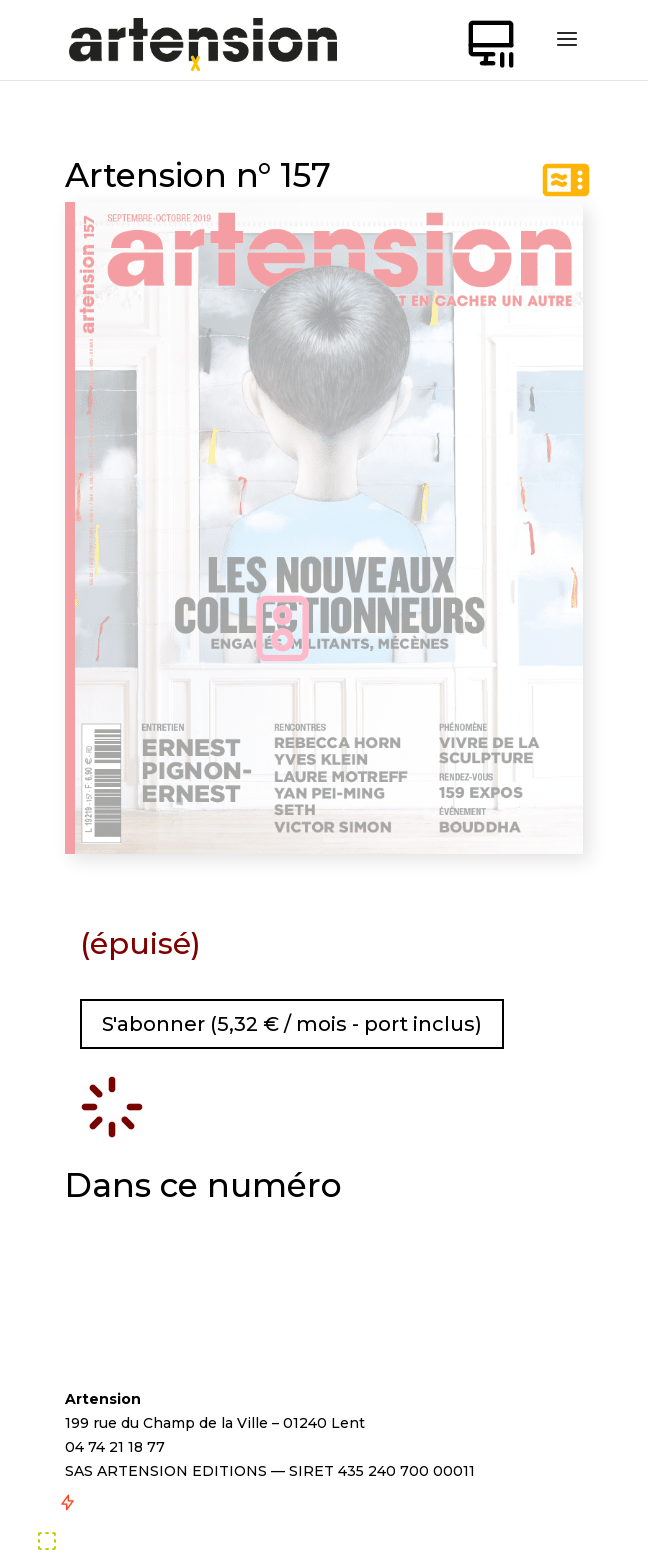  Describe the element at coordinates (282, 628) in the screenshot. I see `adjust audio or speaker settings` at that location.